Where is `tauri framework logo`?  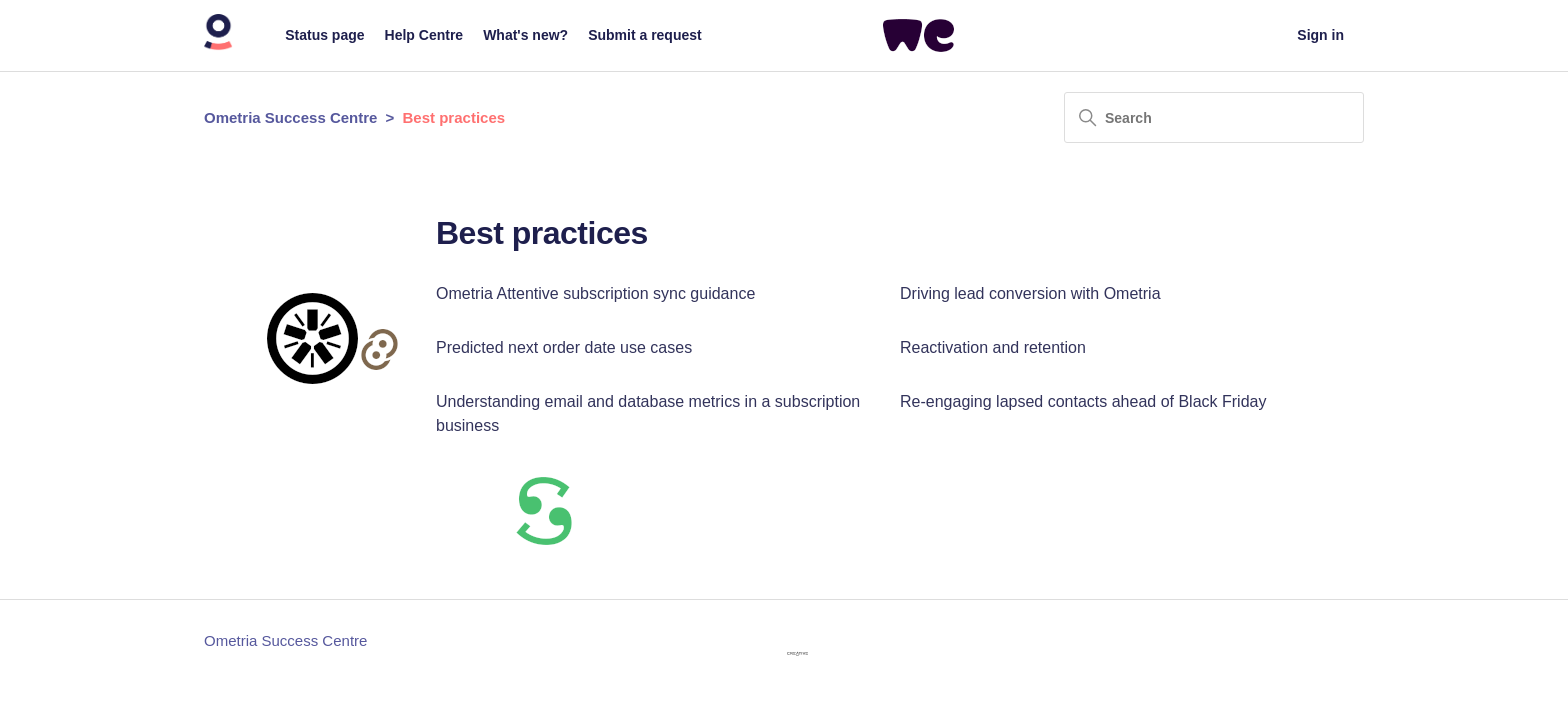
tauri framework logo is located at coordinates (379, 349).